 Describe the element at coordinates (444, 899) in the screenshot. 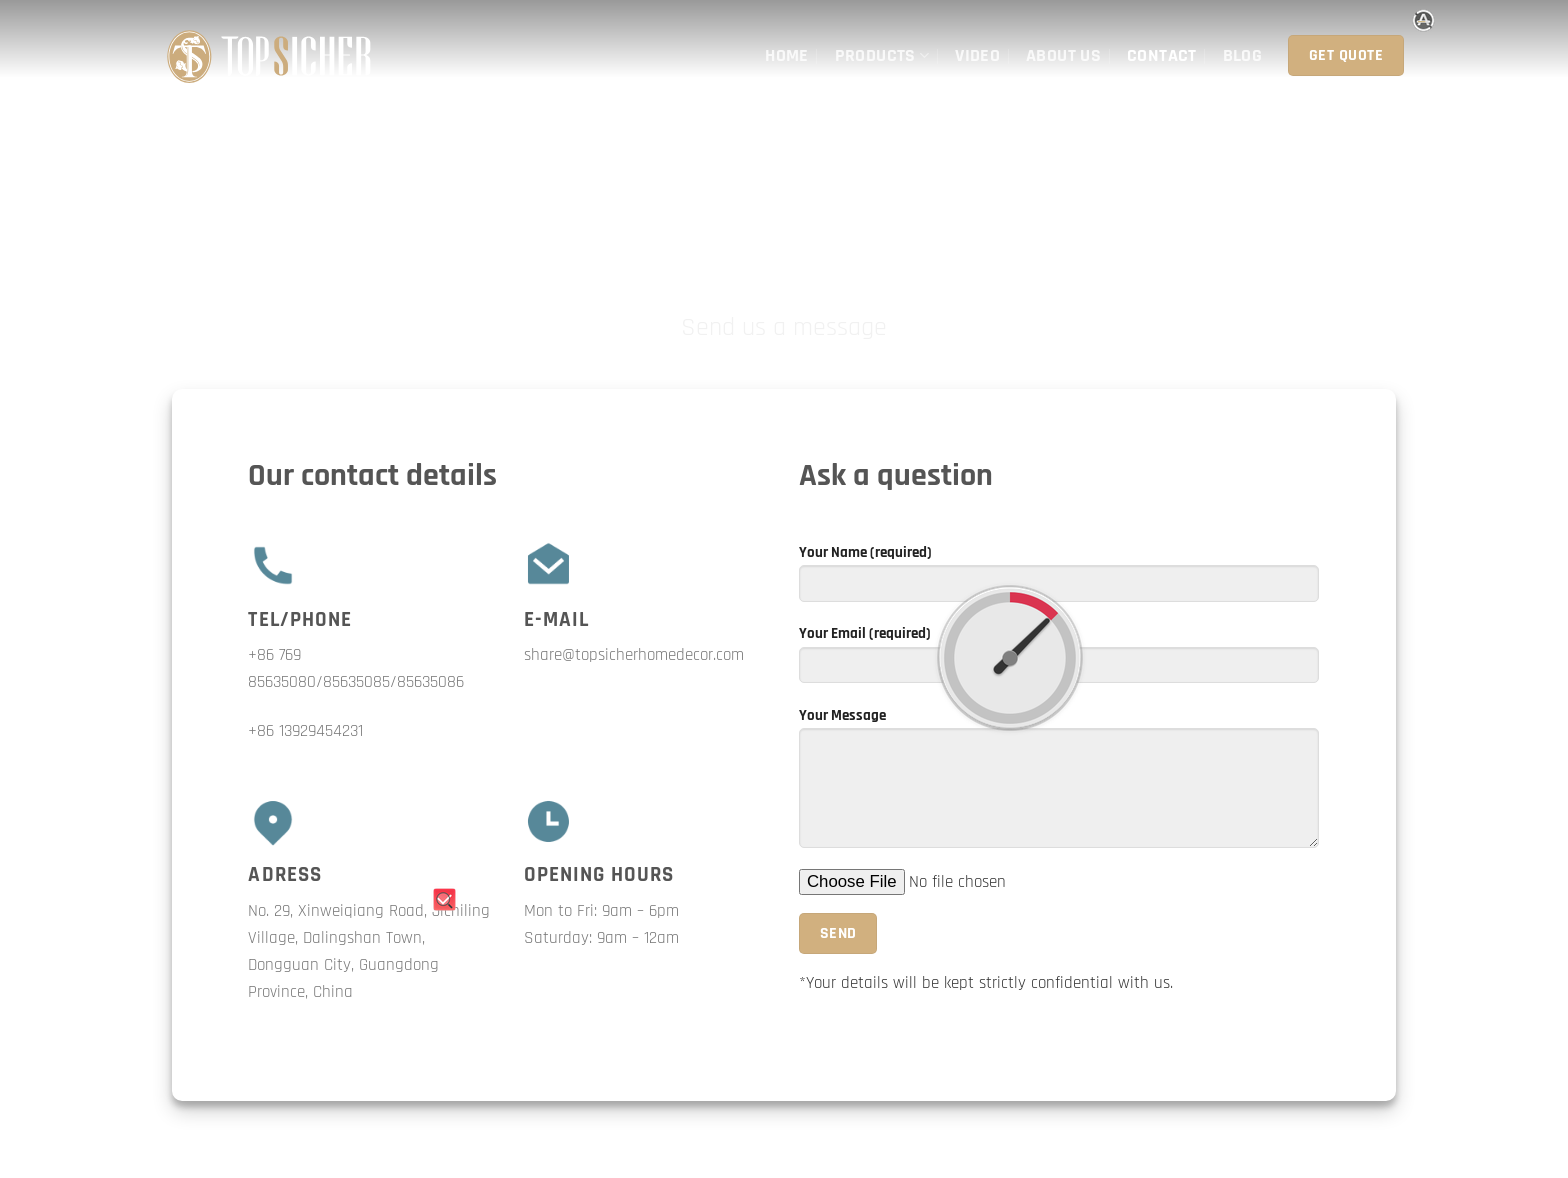

I see `open system configuration tool` at that location.